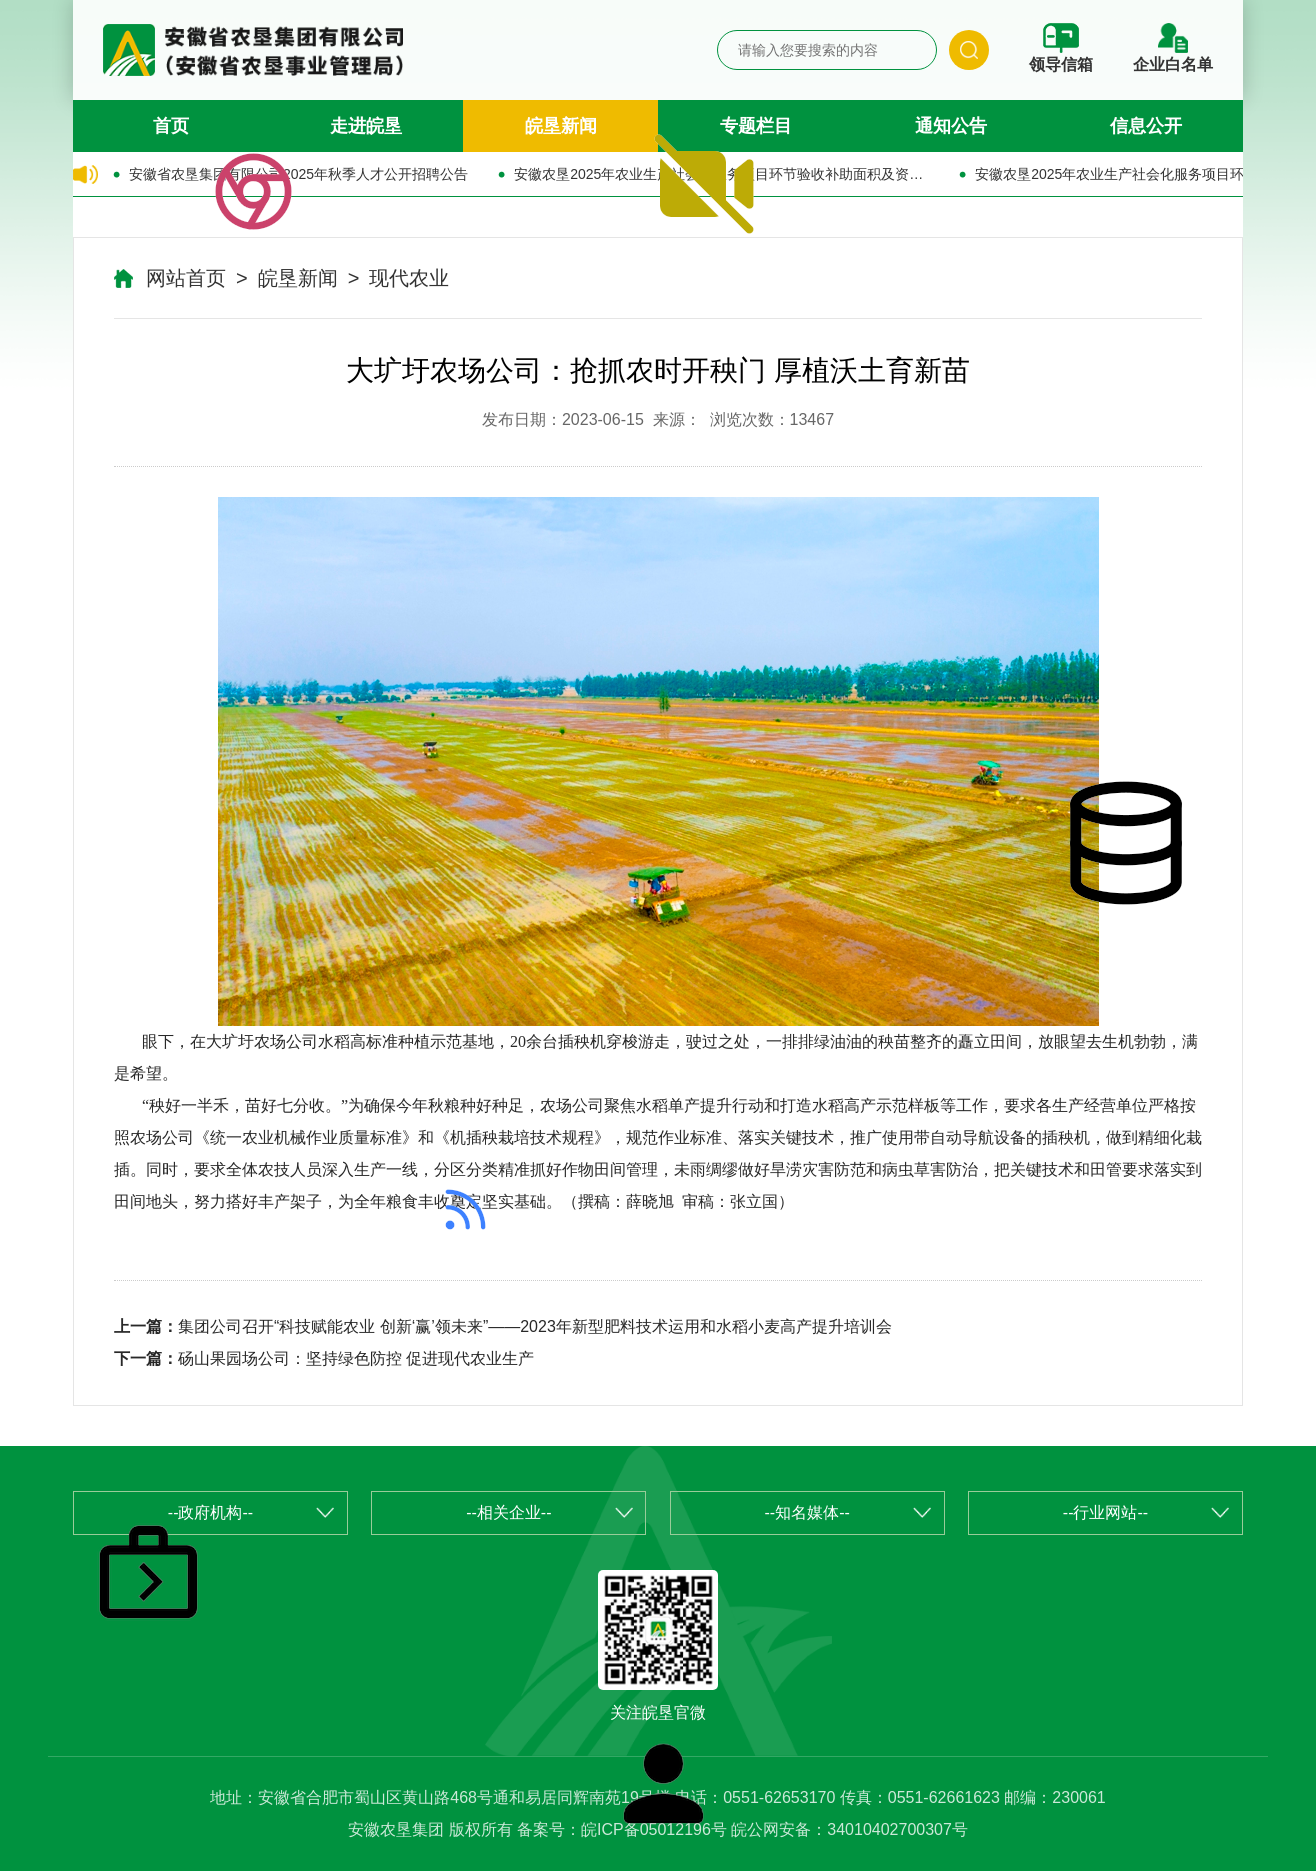  I want to click on turn off camera or disable video, so click(704, 184).